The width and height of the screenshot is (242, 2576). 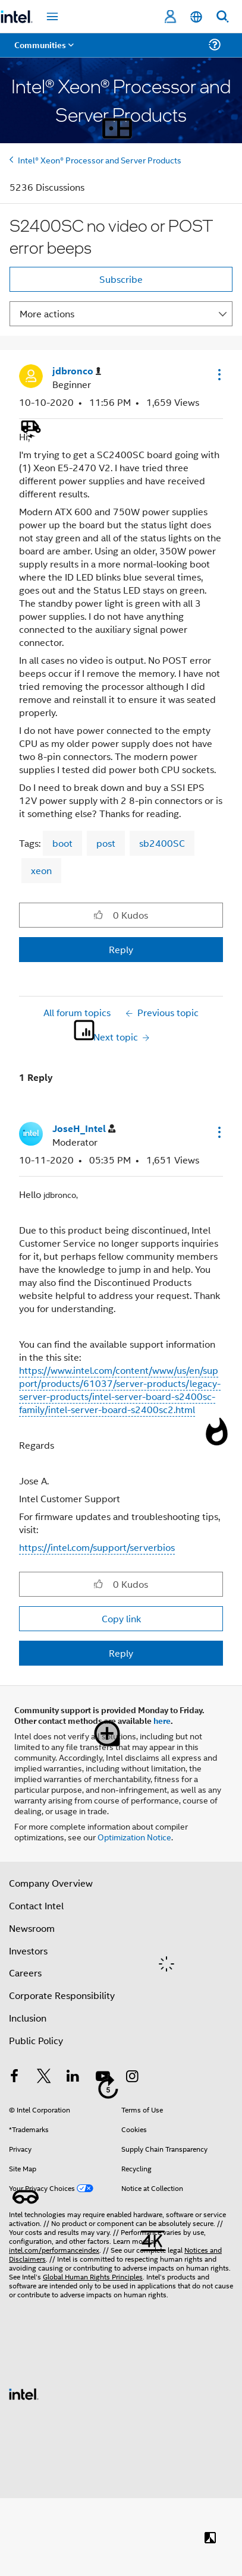 I want to click on access swimming or diving activity settings, so click(x=26, y=2197).